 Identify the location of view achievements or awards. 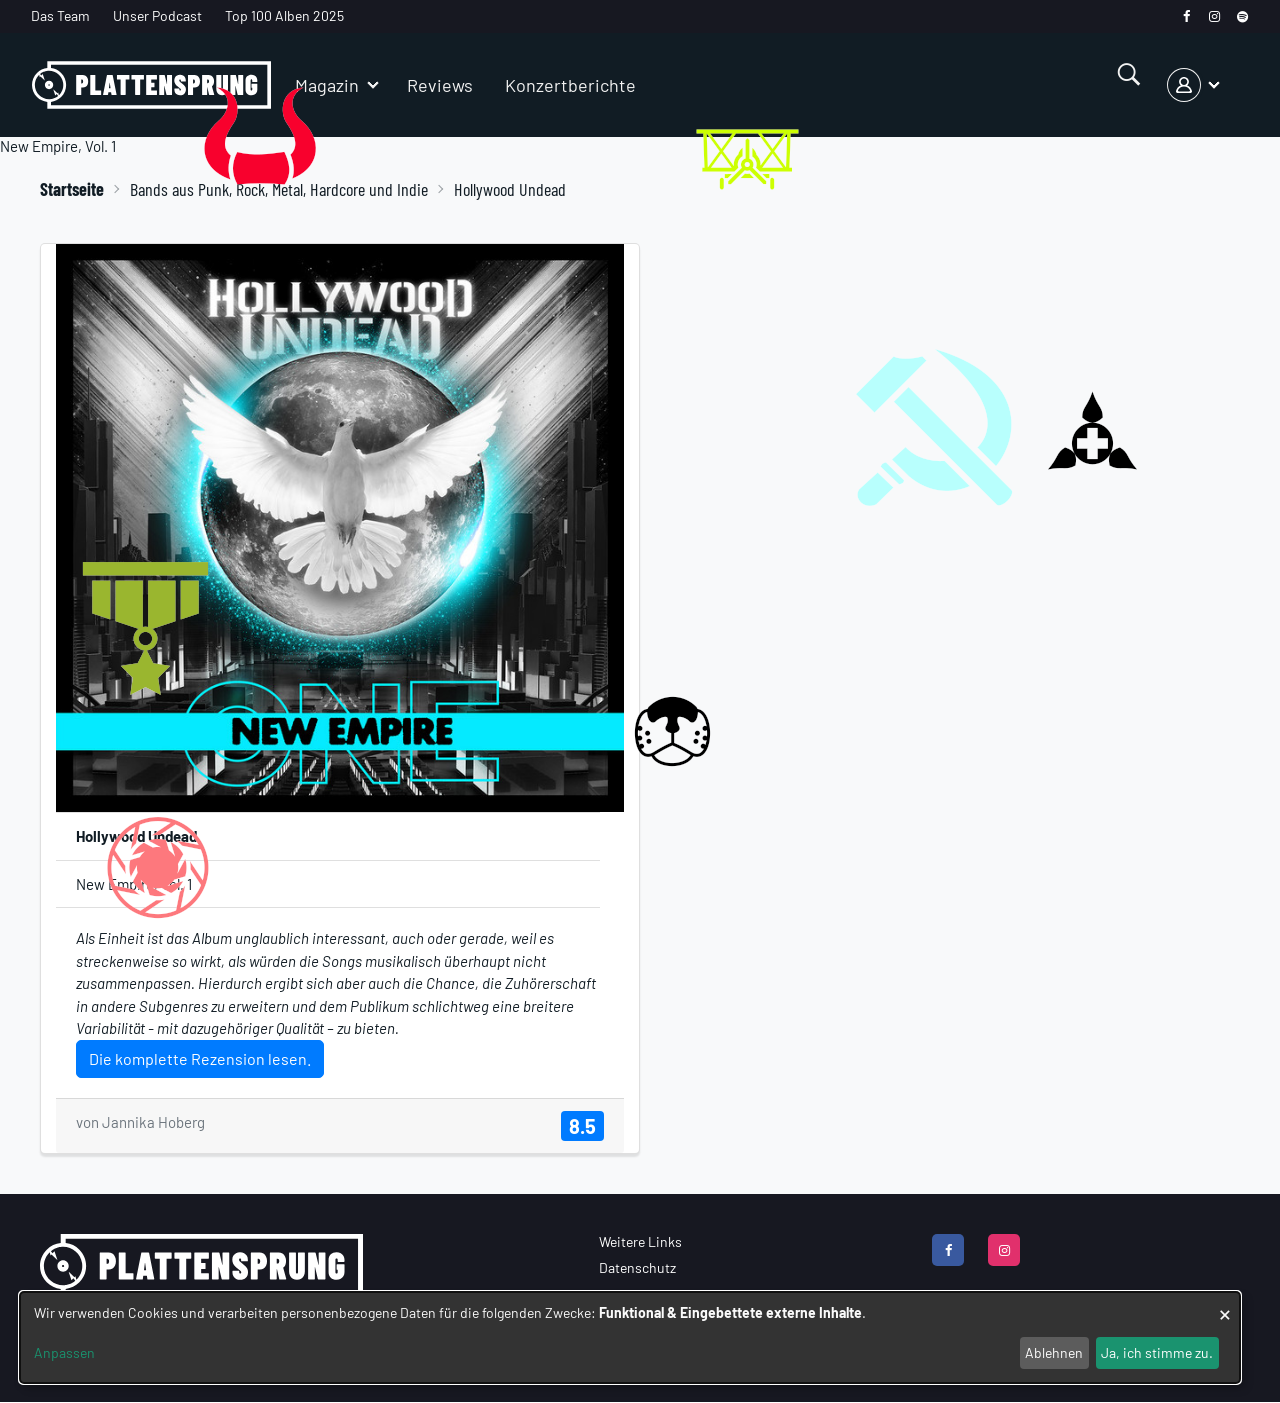
(145, 628).